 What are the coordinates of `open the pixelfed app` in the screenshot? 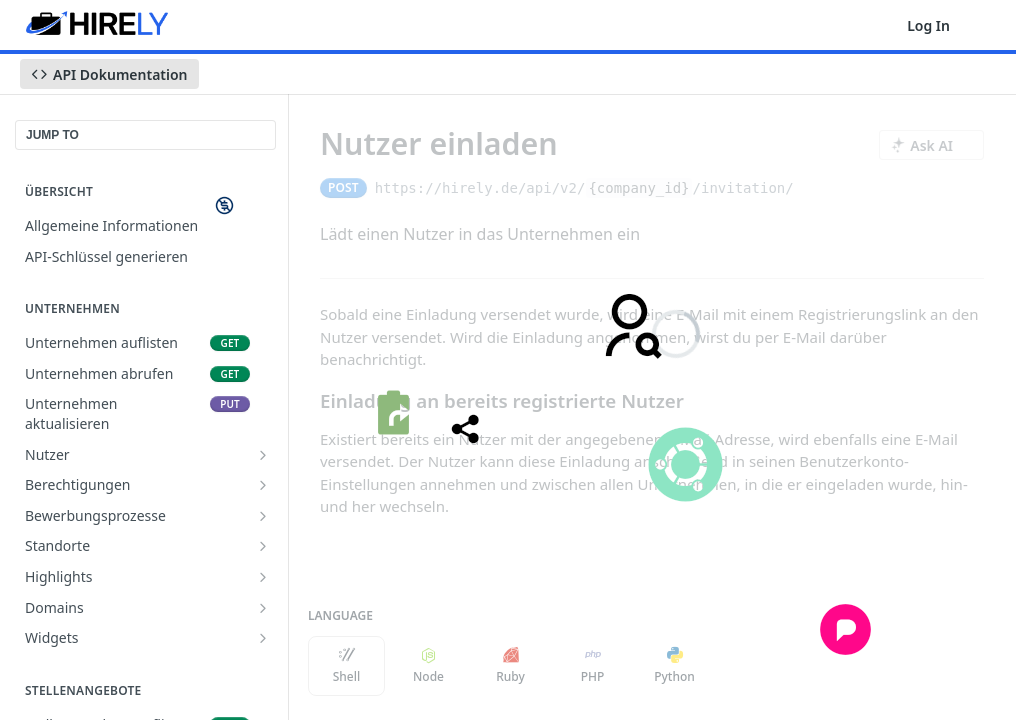 It's located at (845, 629).